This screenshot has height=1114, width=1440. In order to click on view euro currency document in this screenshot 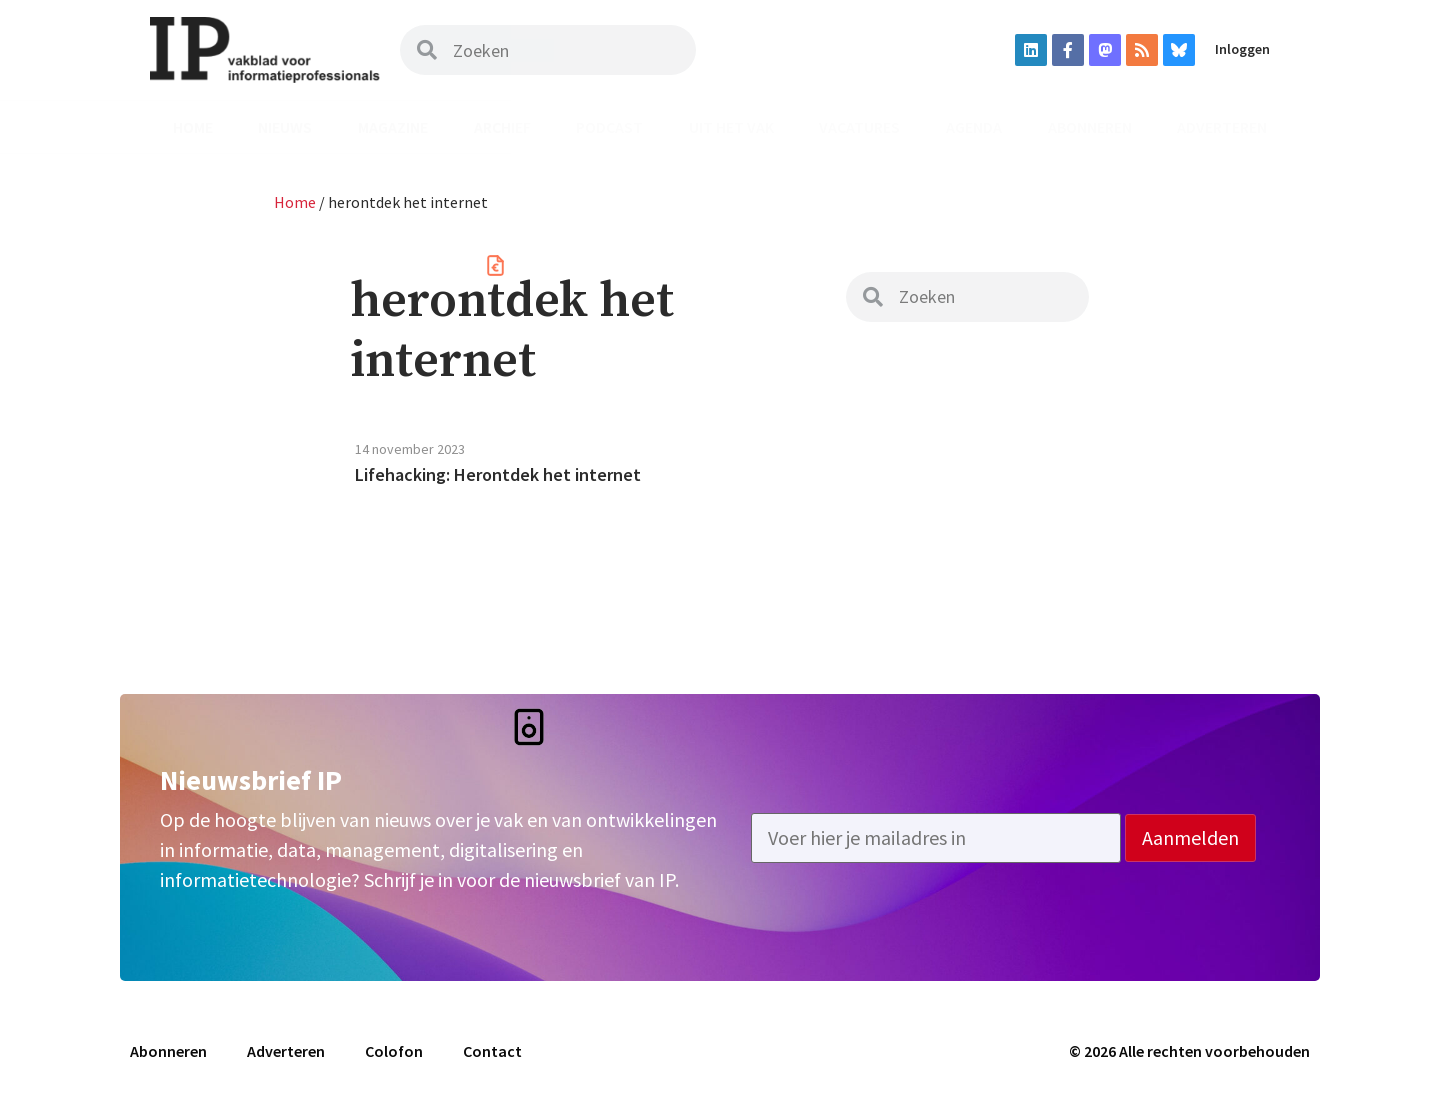, I will do `click(495, 265)`.